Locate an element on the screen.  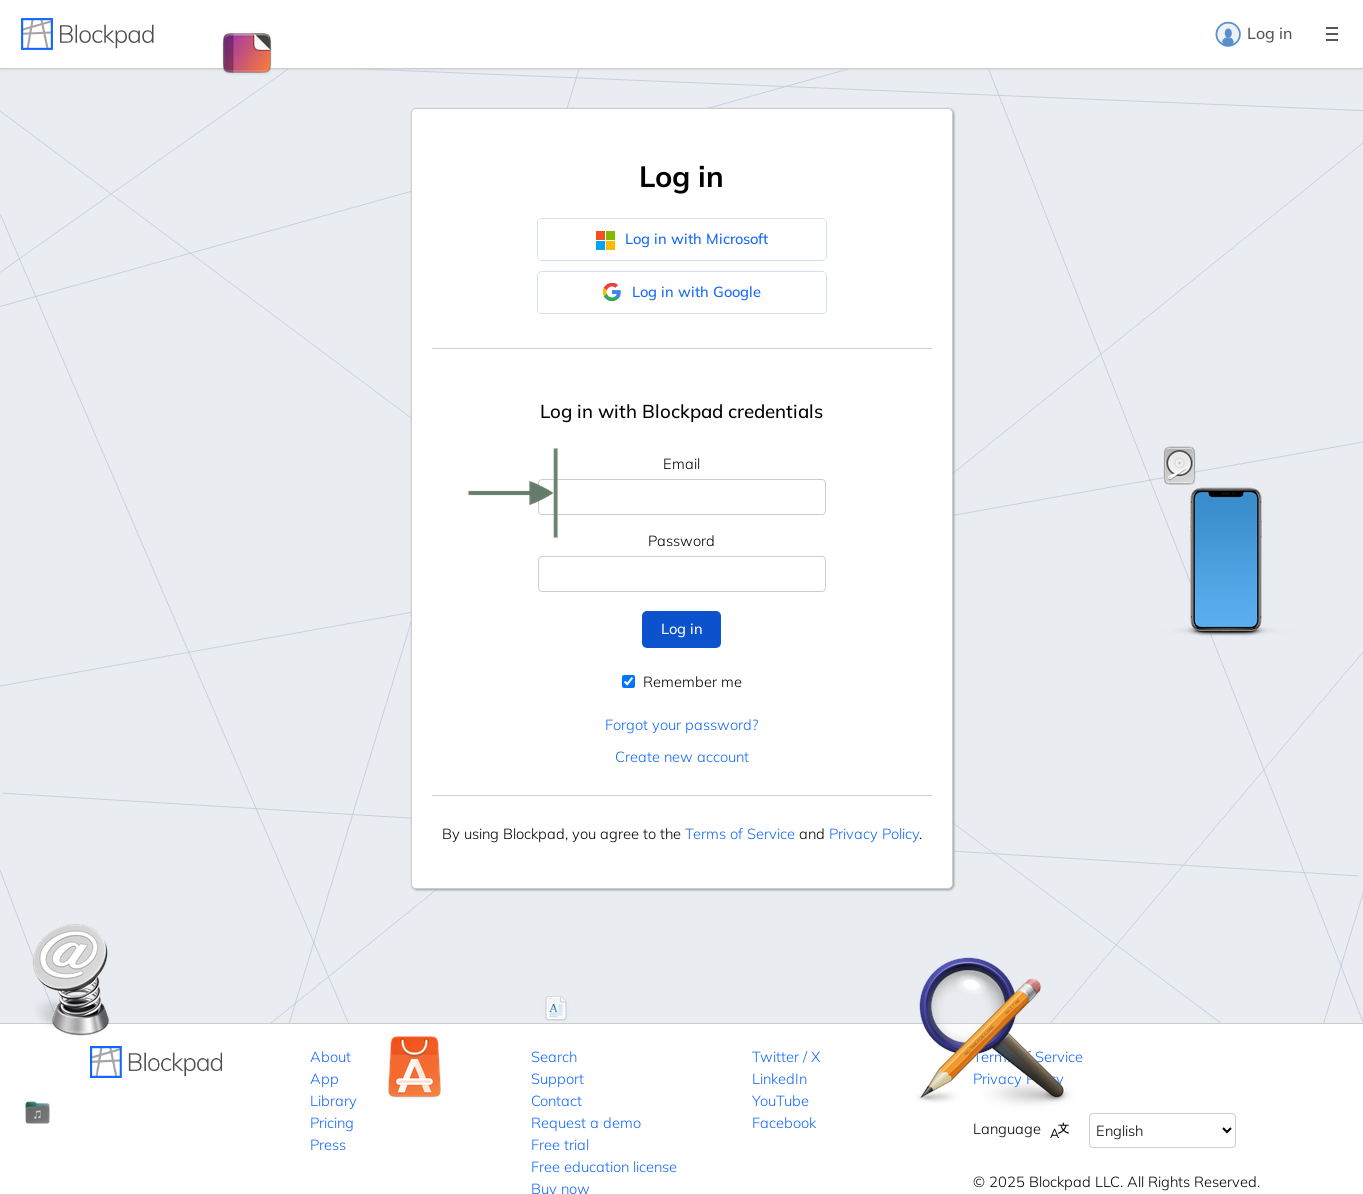
go to the last item in a list or sequence is located at coordinates (513, 493).